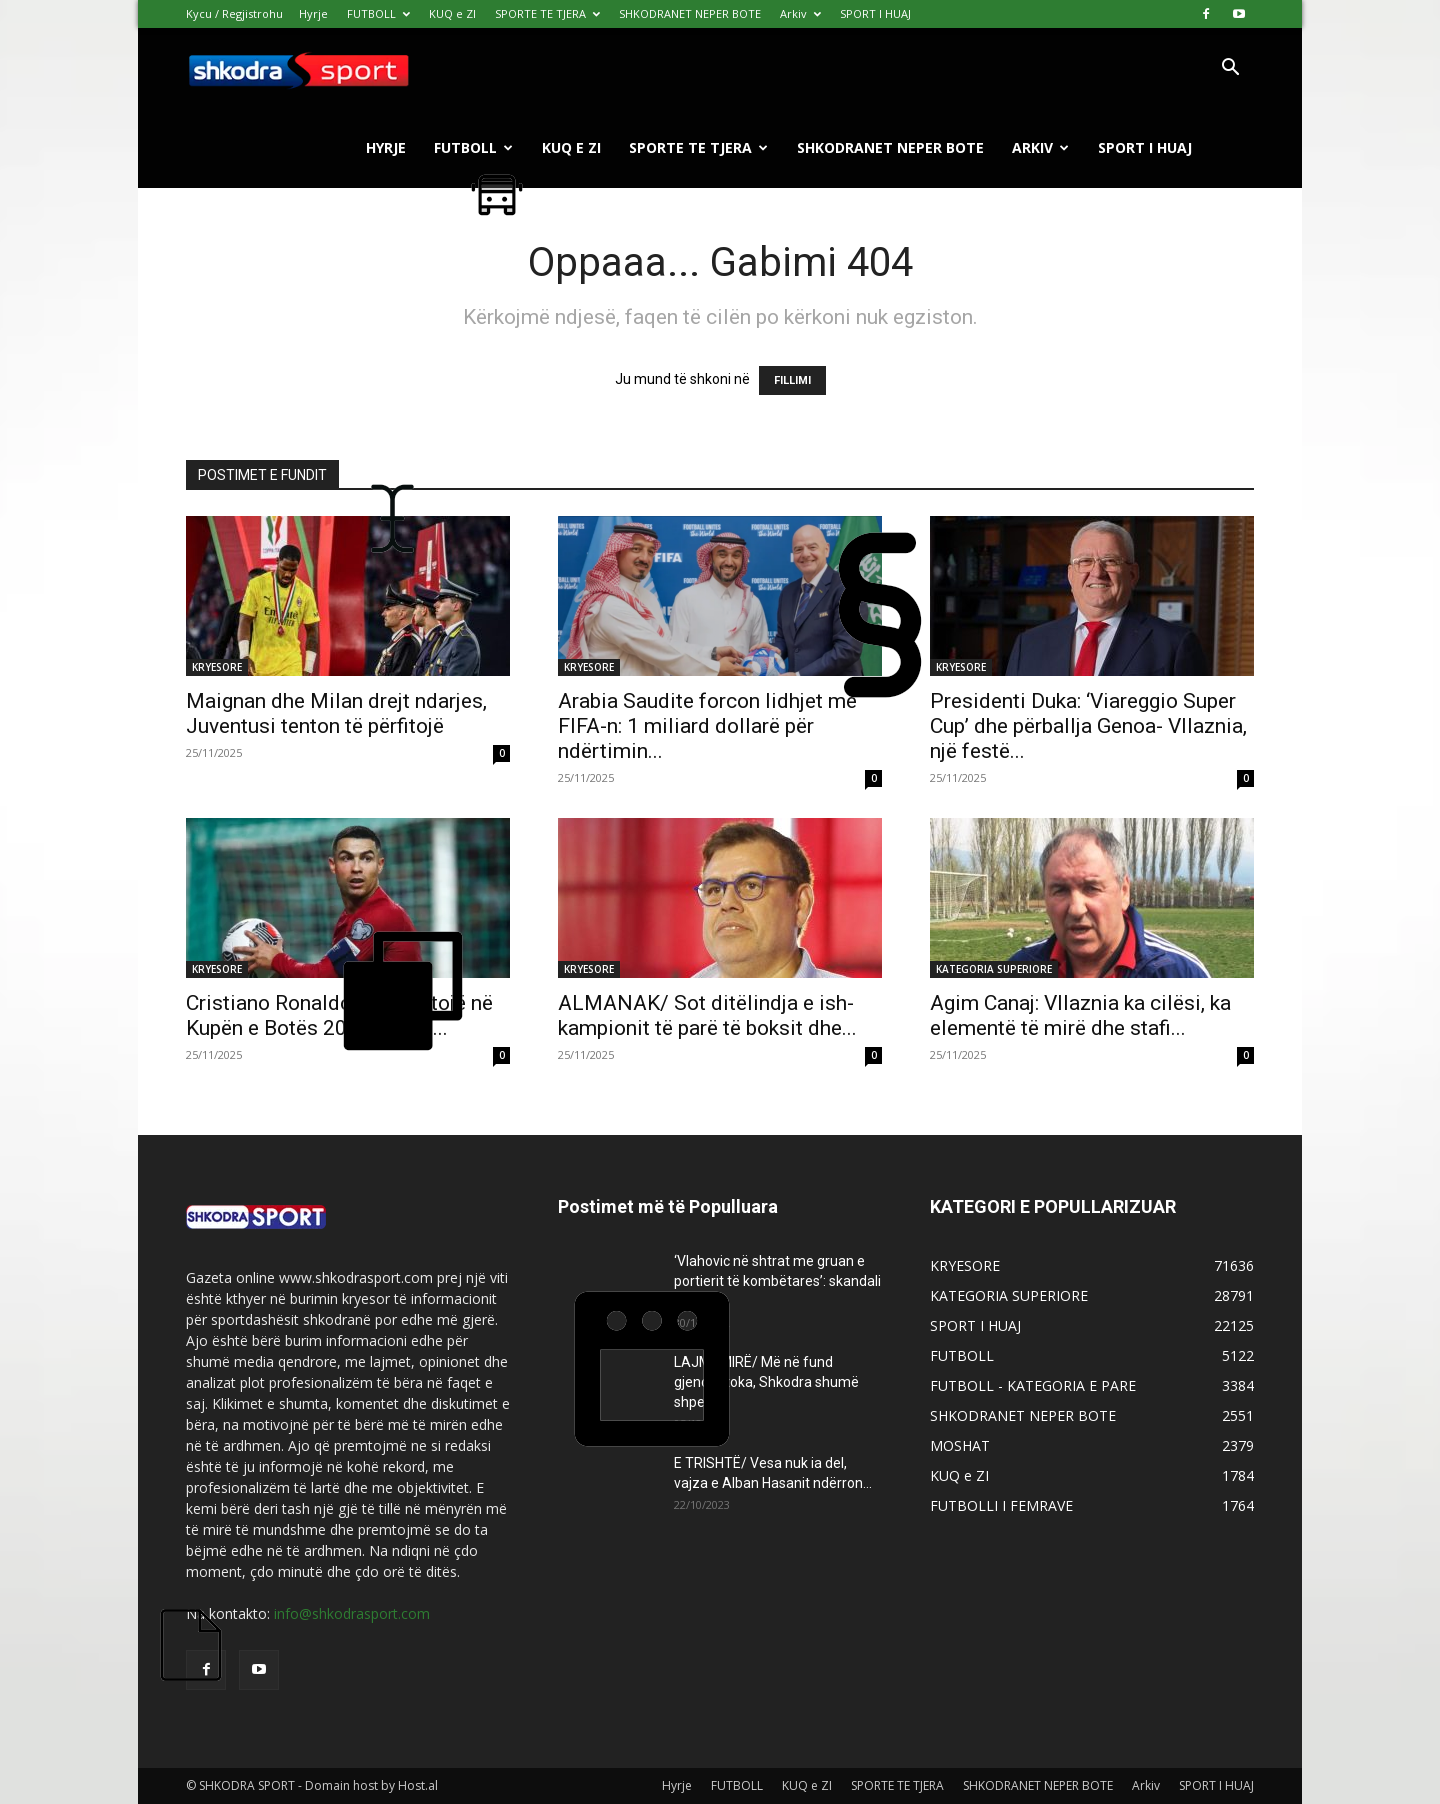 The height and width of the screenshot is (1804, 1440). I want to click on indicates a section or paragraph marker, so click(880, 615).